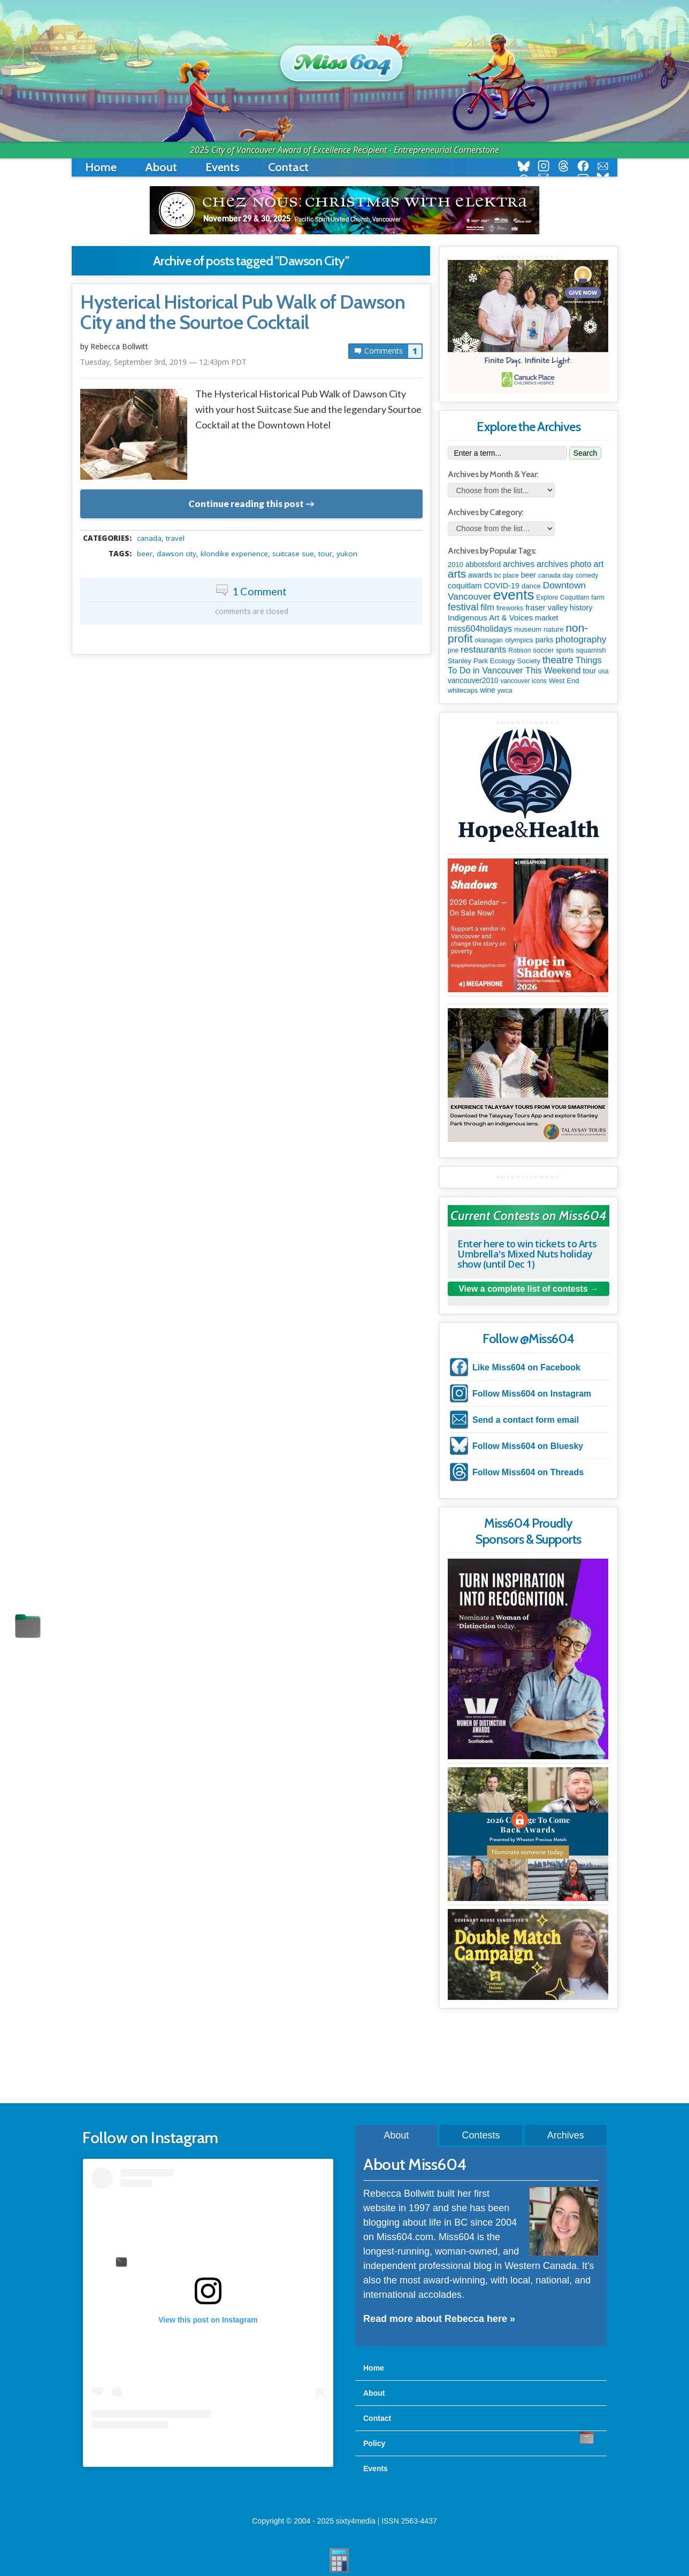 This screenshot has width=689, height=2576. I want to click on open the terminal application, so click(121, 2262).